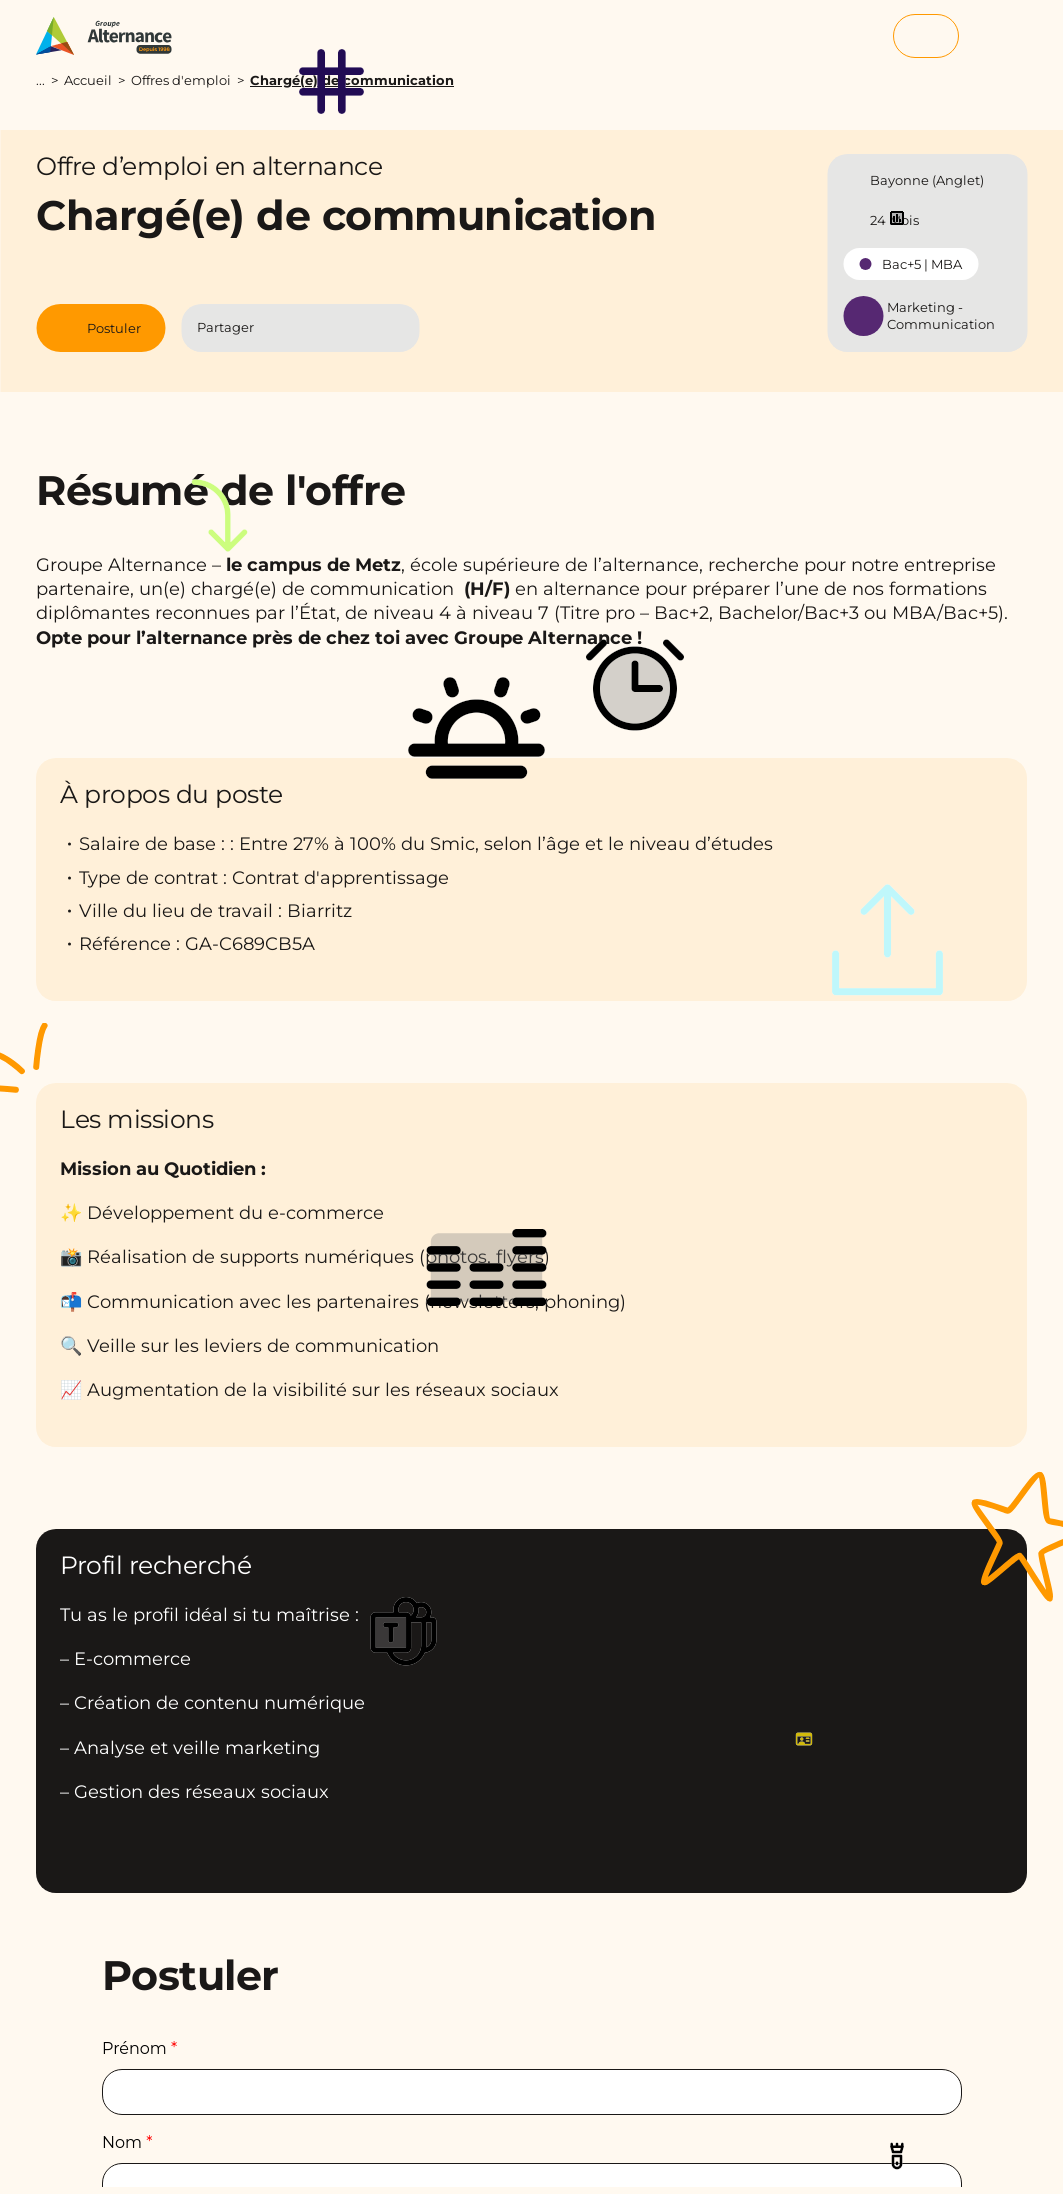  I want to click on set an alarm or timer, so click(635, 685).